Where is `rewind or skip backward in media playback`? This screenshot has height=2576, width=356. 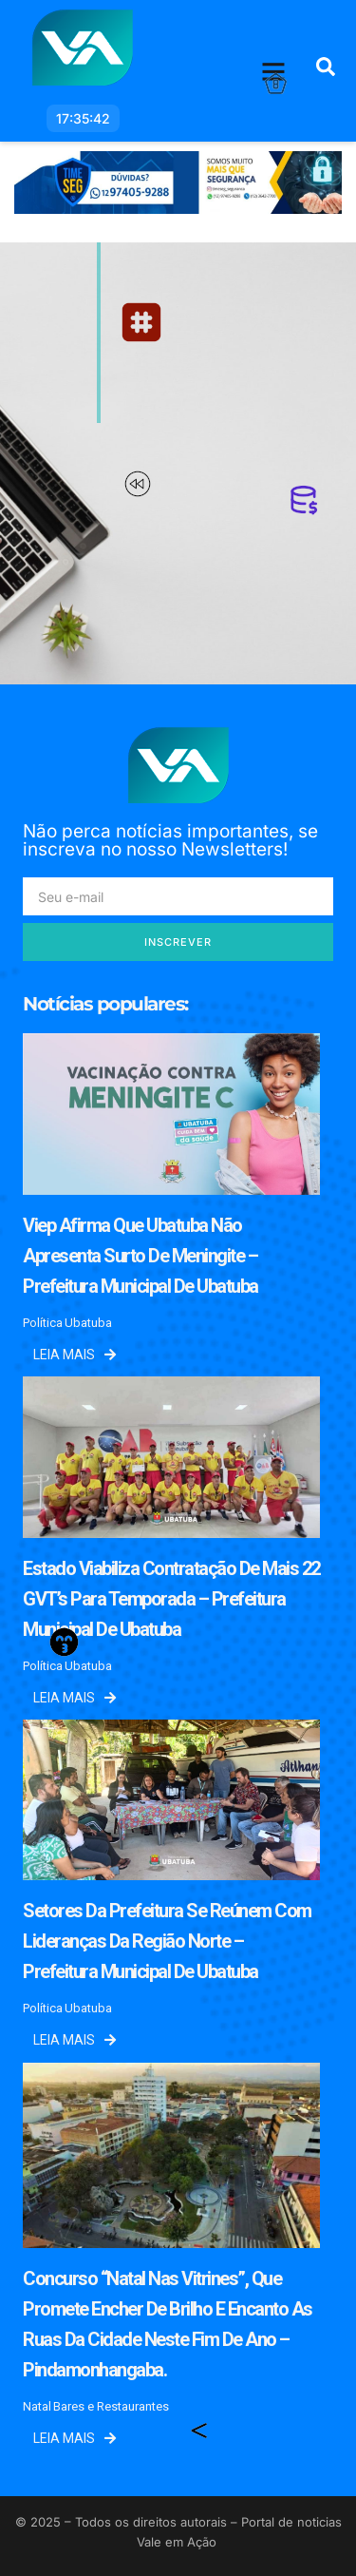
rewind or skip backward in media playback is located at coordinates (138, 484).